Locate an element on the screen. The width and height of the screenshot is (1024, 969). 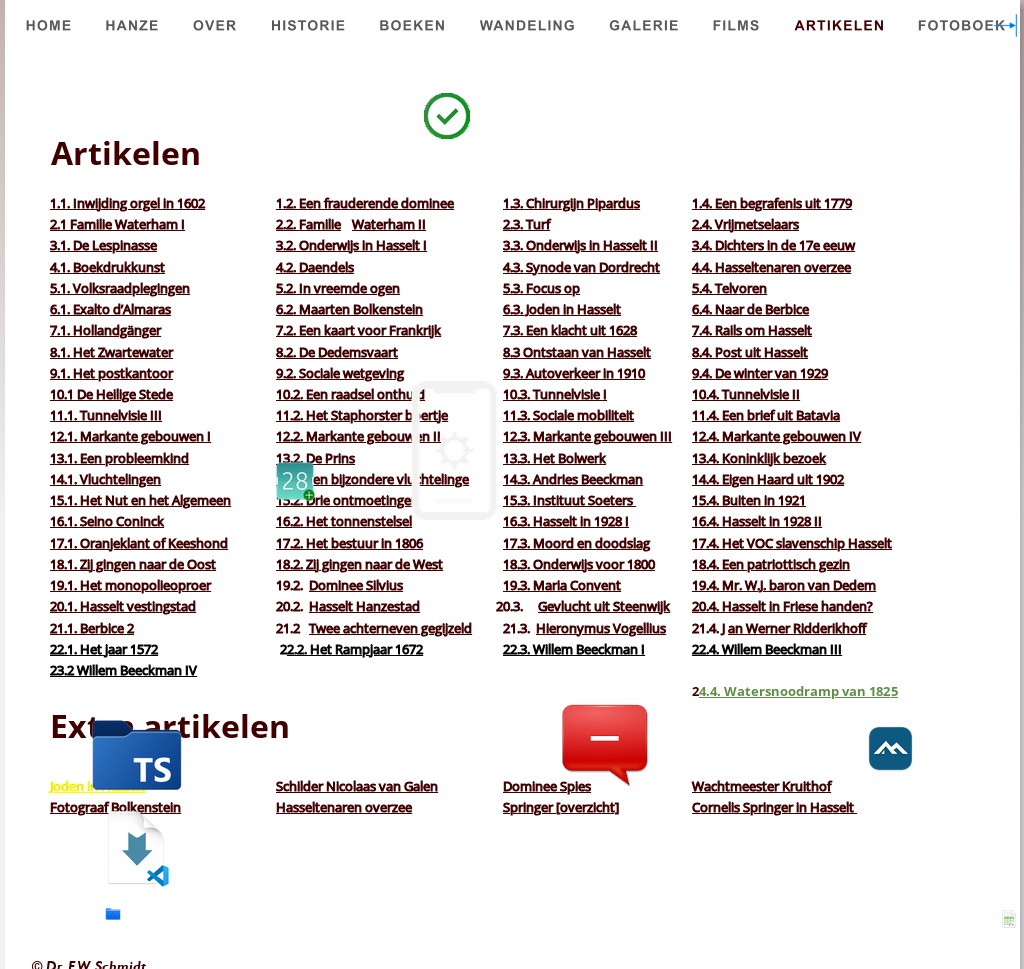
open alpine linux application is located at coordinates (890, 748).